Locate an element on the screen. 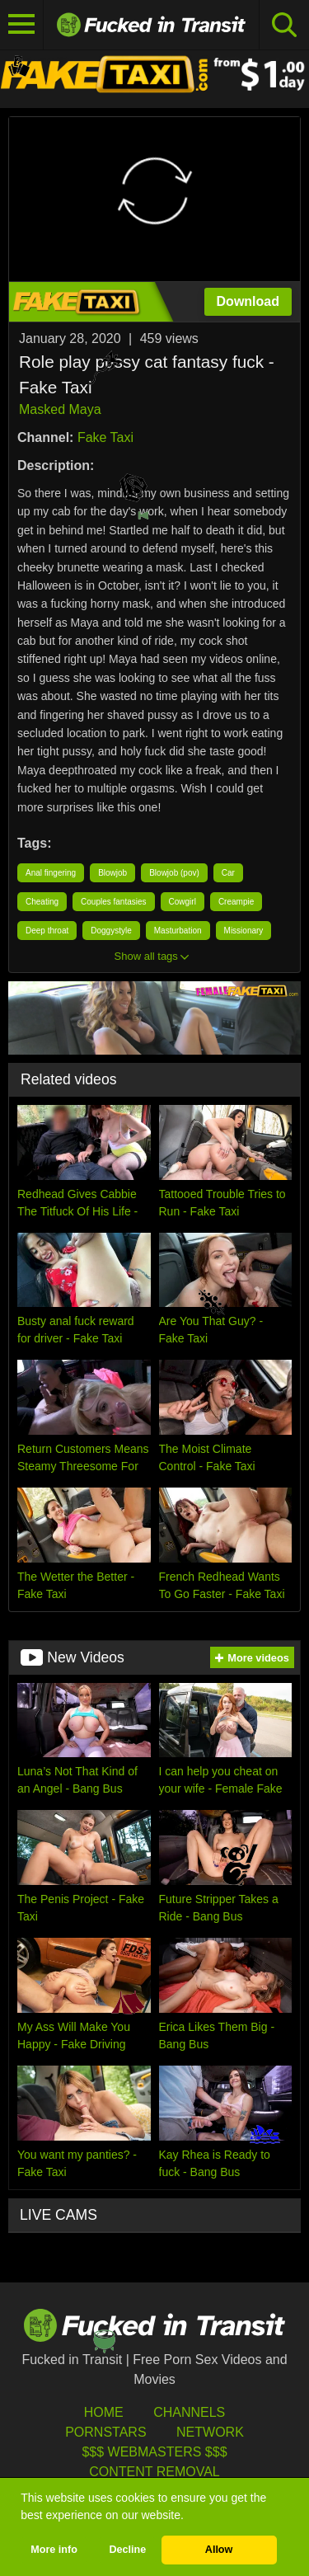  go to previous track or media is located at coordinates (143, 515).